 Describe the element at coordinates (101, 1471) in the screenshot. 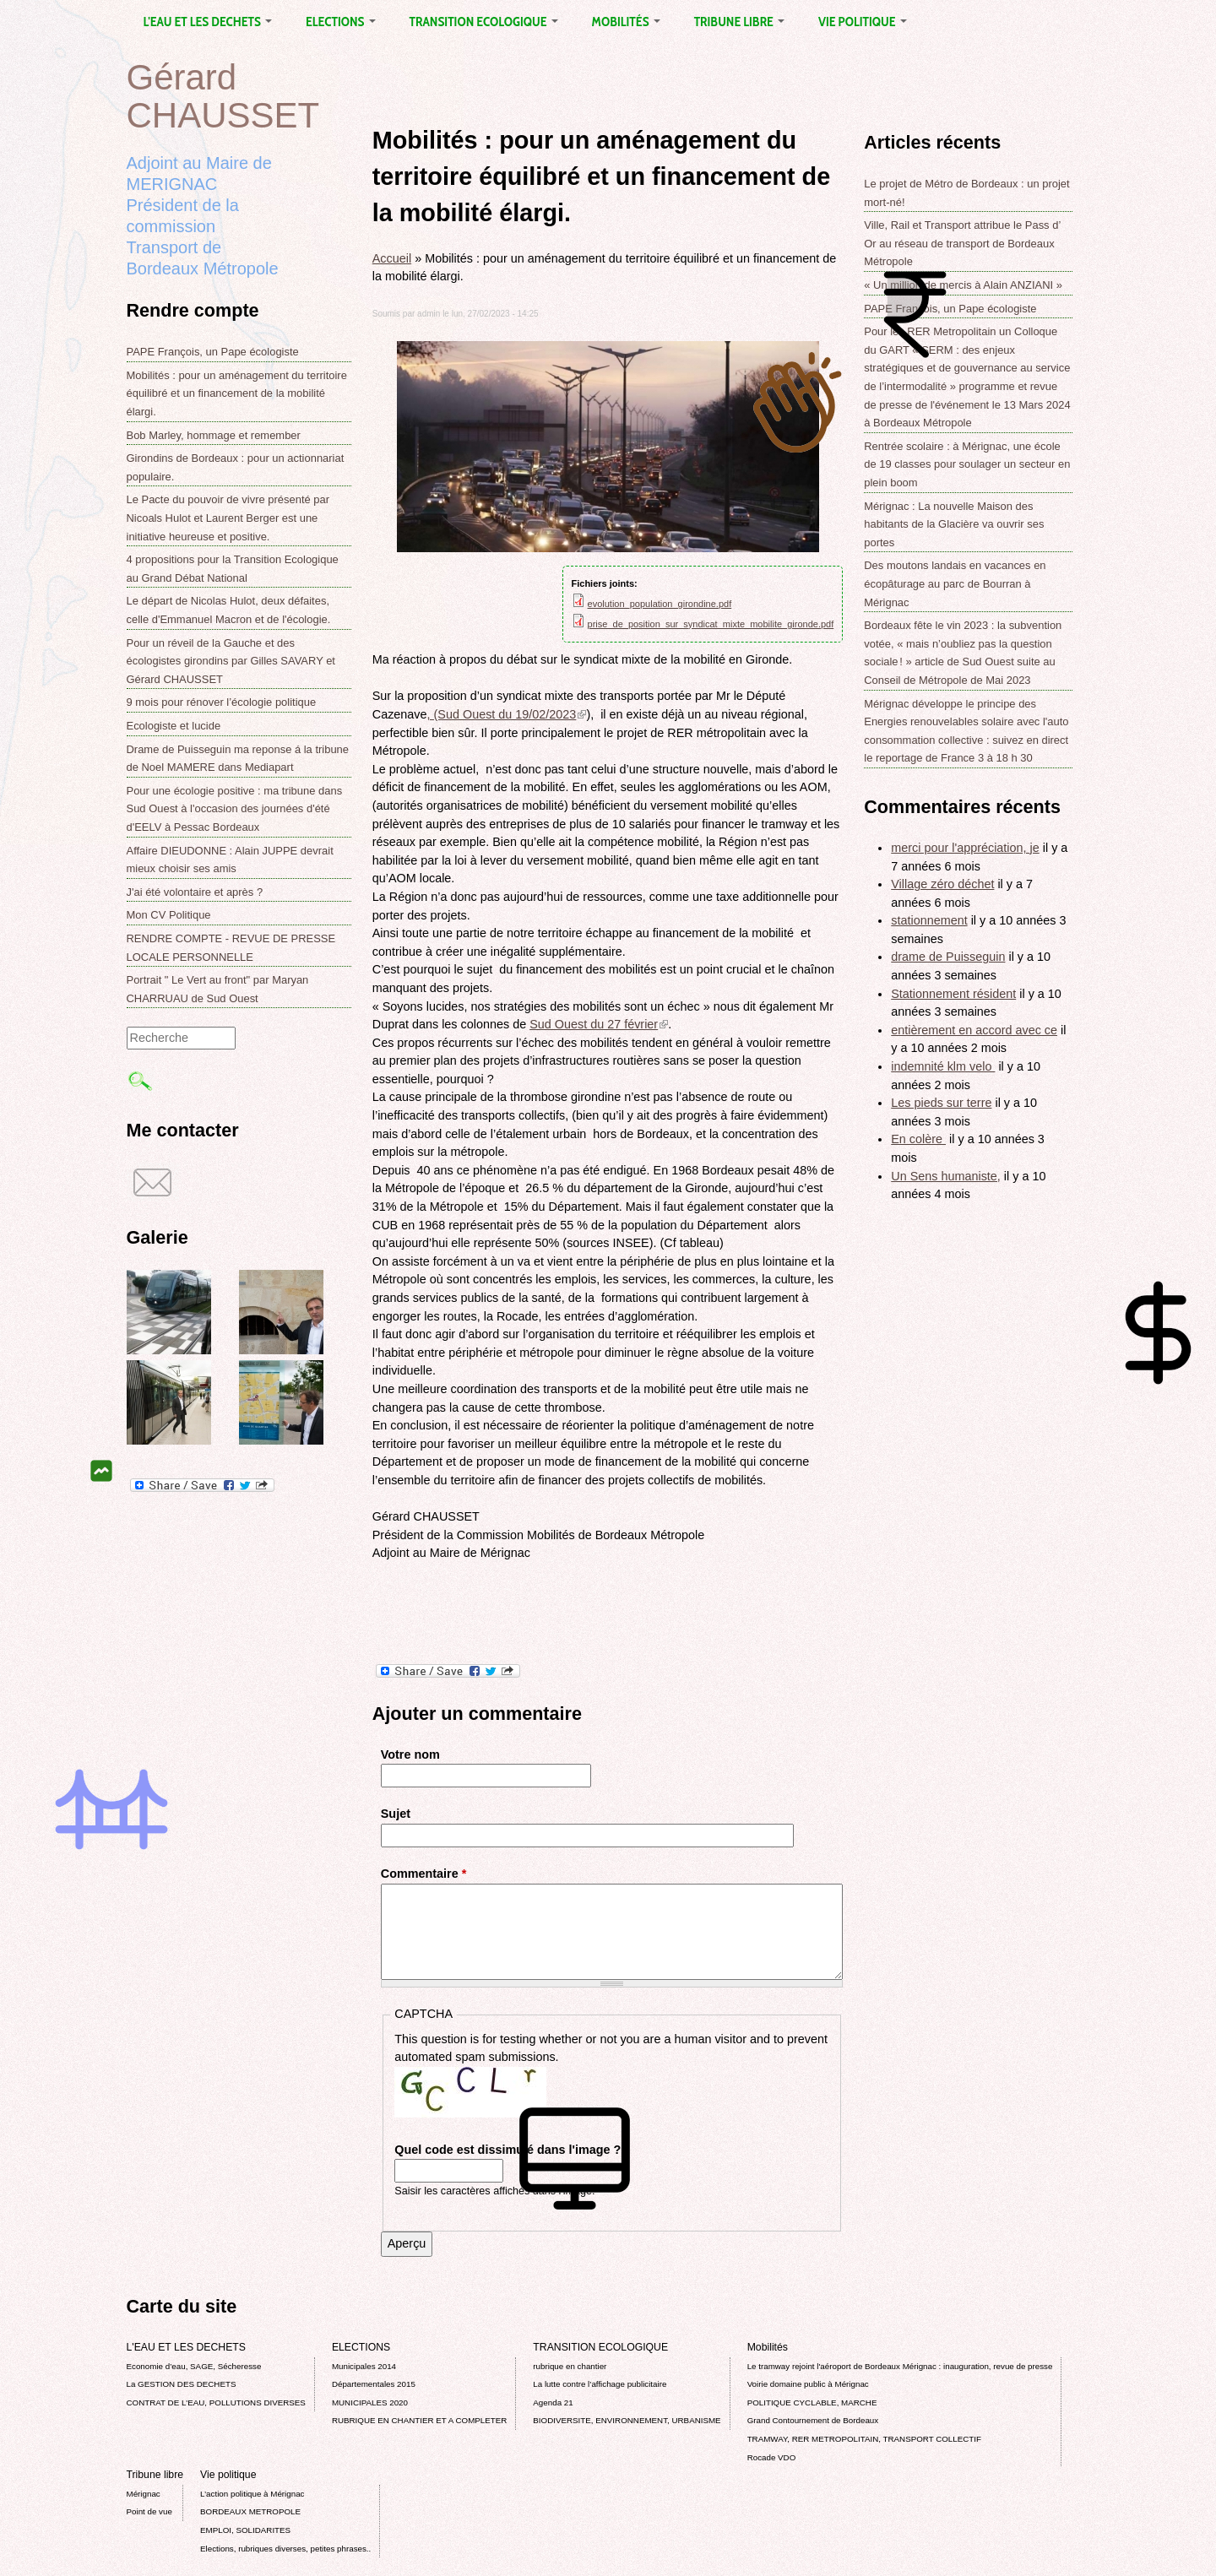

I see `view analytics or statistics` at that location.